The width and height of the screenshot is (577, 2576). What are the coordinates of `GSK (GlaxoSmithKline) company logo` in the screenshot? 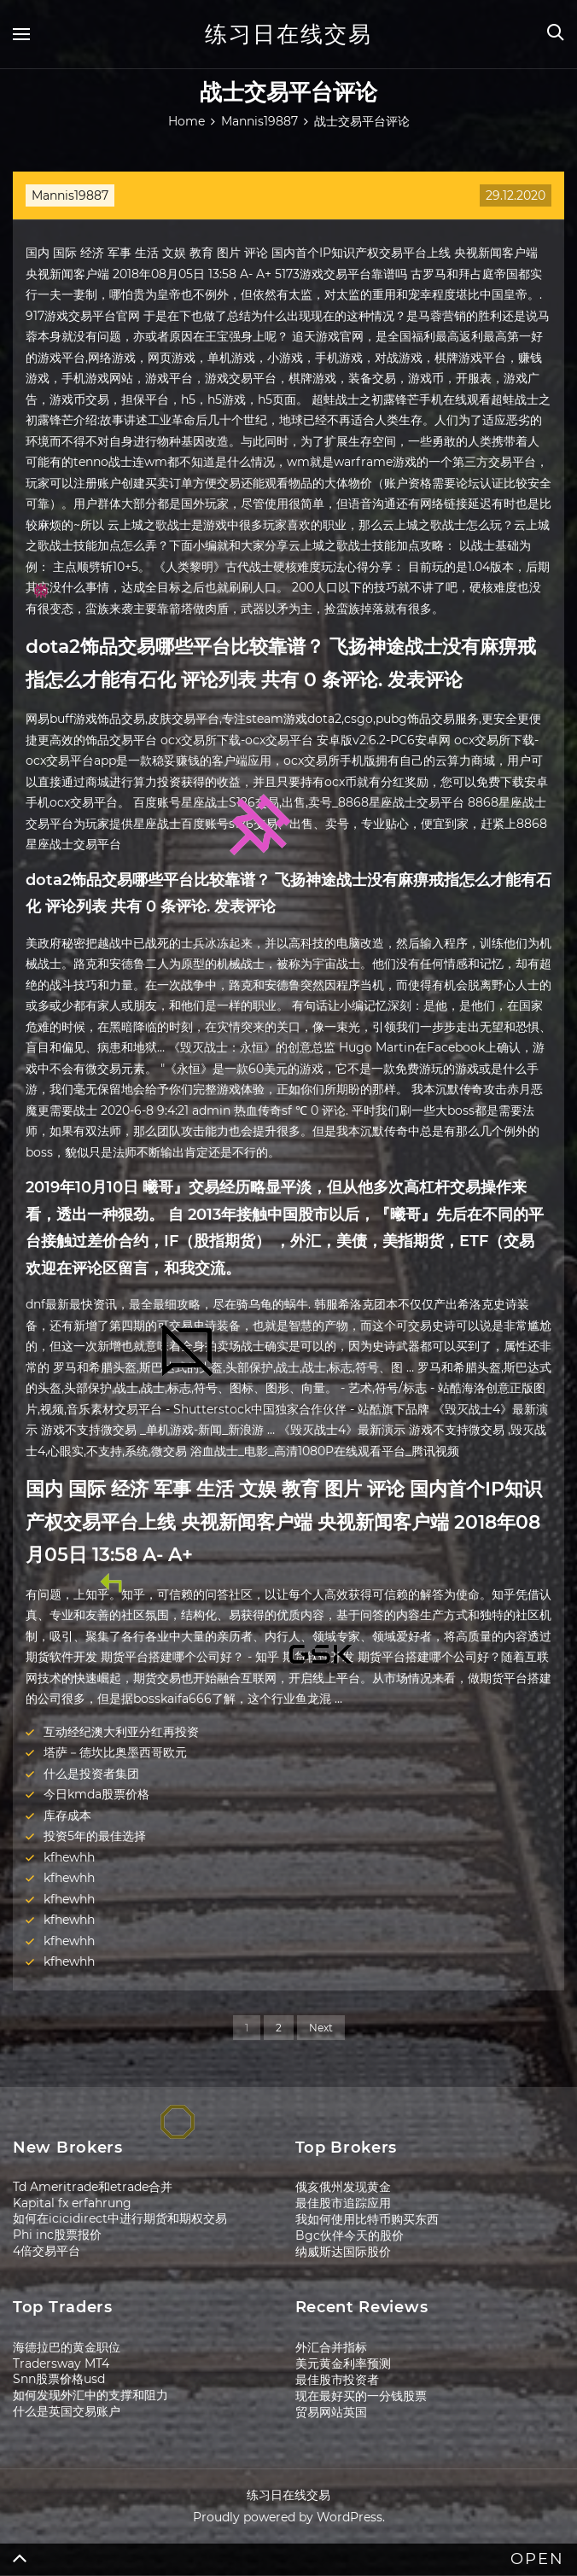 It's located at (321, 1654).